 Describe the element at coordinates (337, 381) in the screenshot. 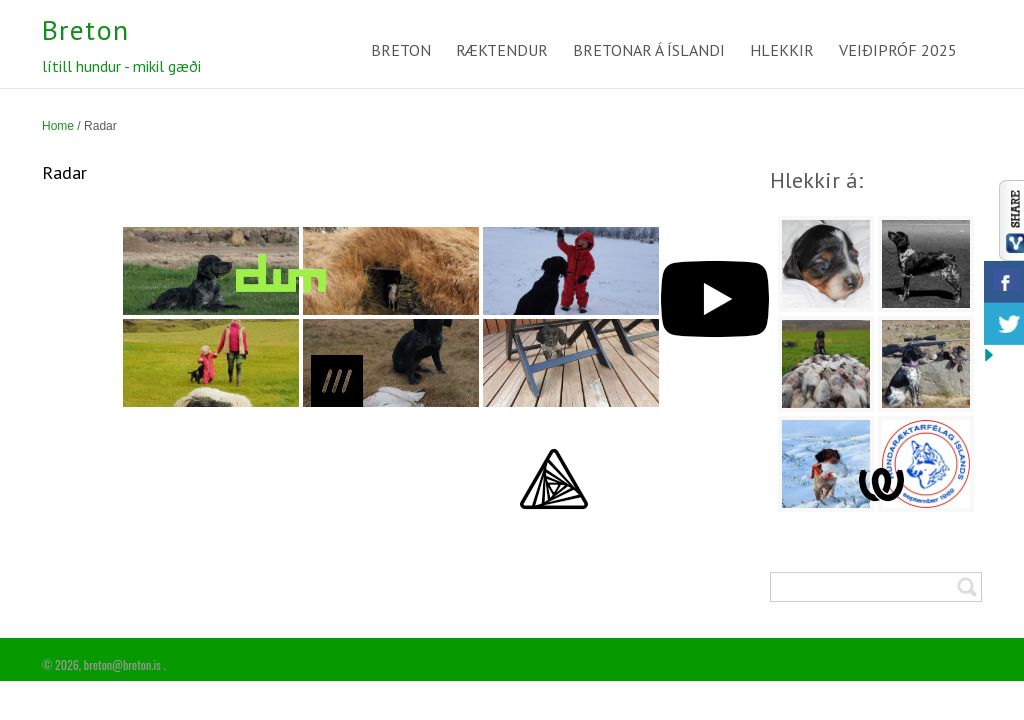

I see `open the what3words location app` at that location.